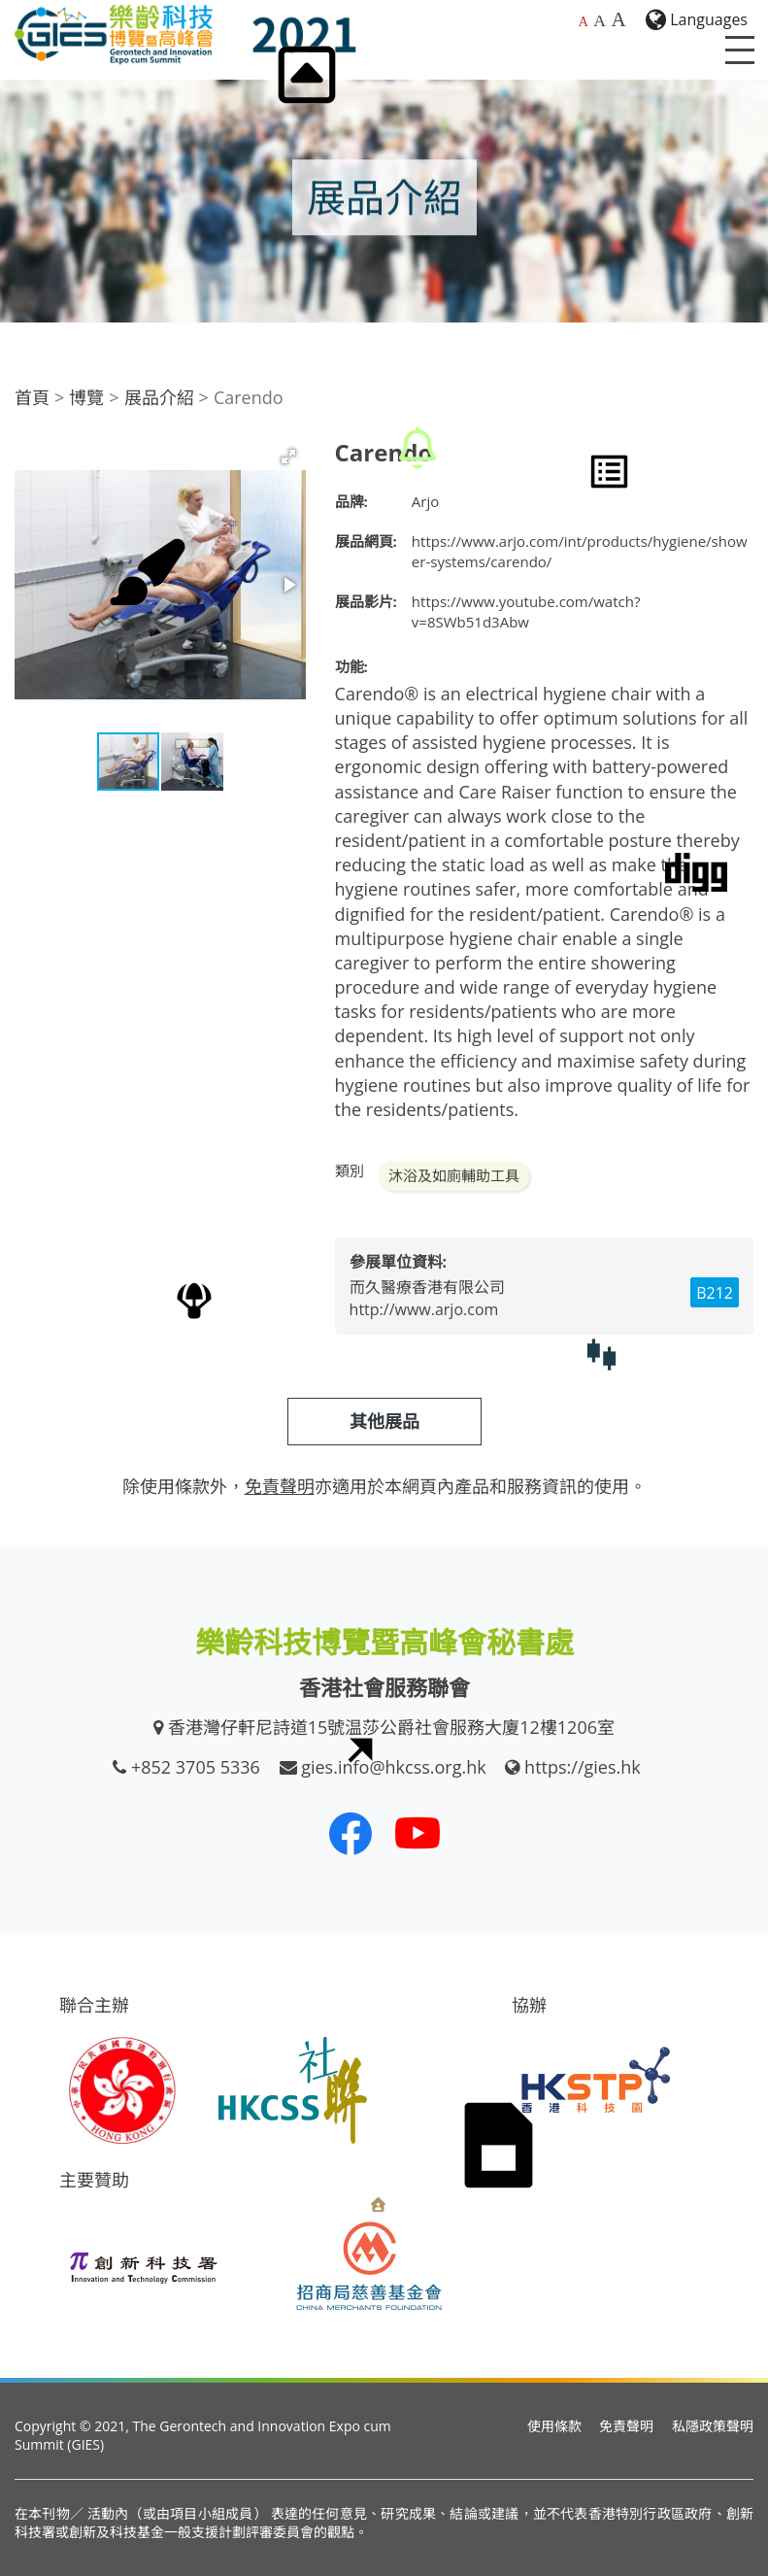  What do you see at coordinates (148, 572) in the screenshot?
I see `access drawing or painting tools` at bounding box center [148, 572].